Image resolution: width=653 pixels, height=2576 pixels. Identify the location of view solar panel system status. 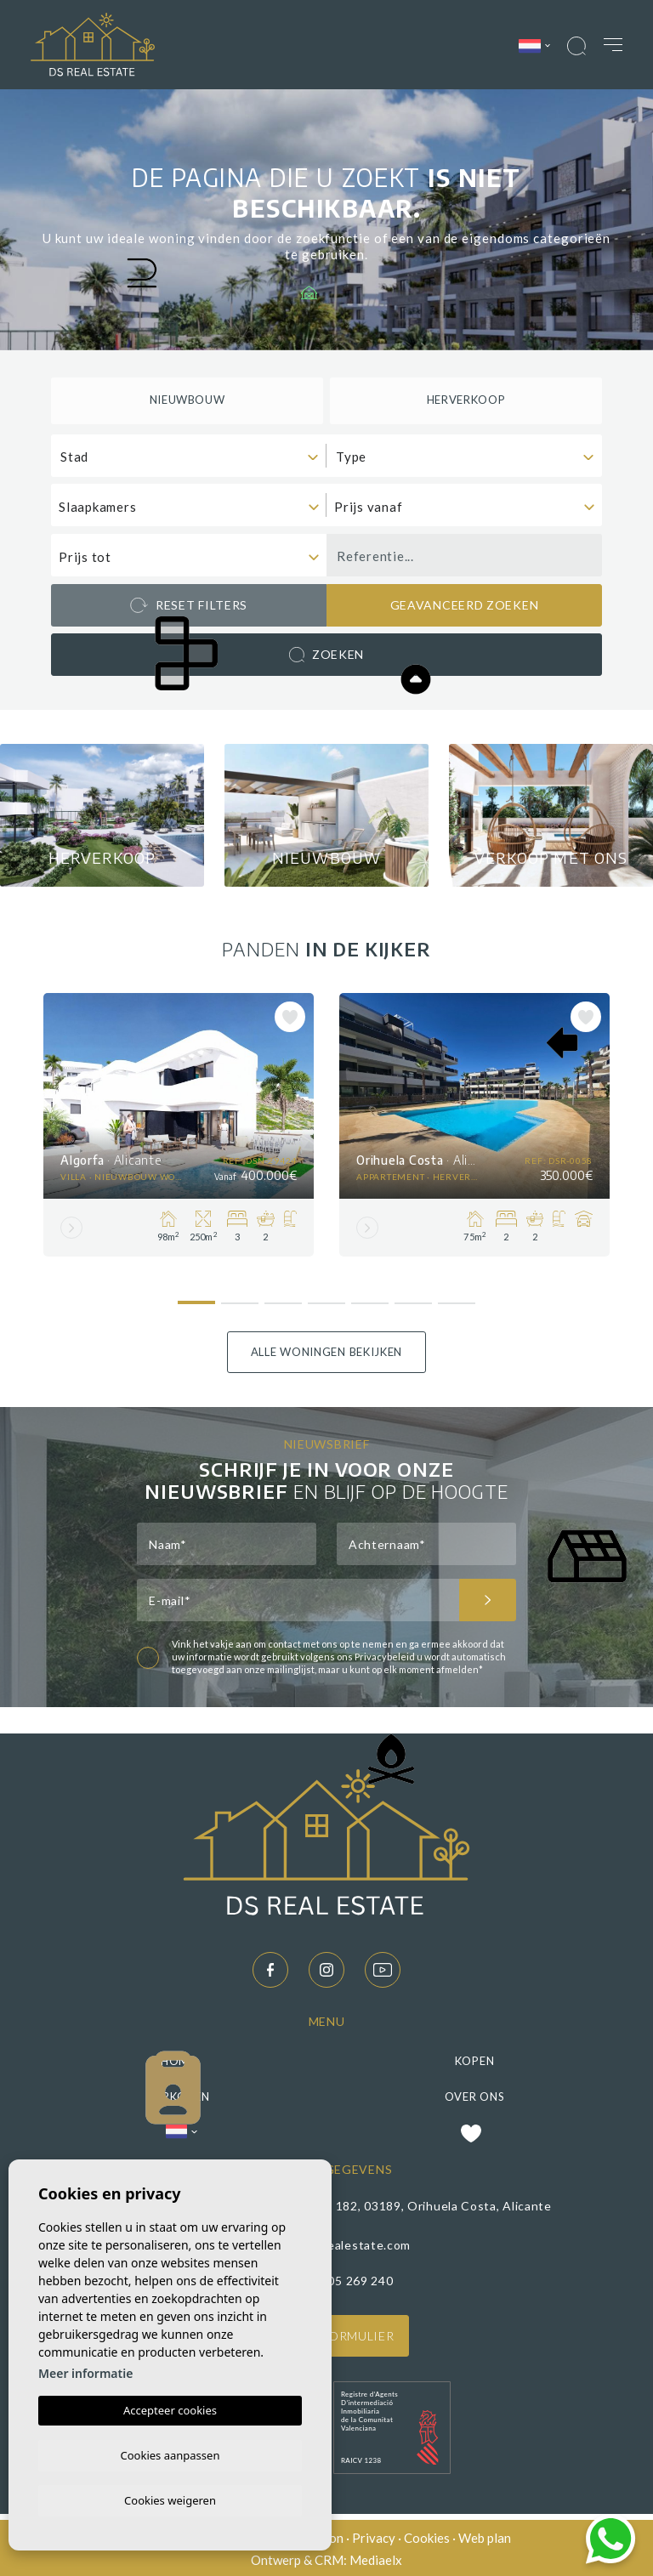
(587, 1558).